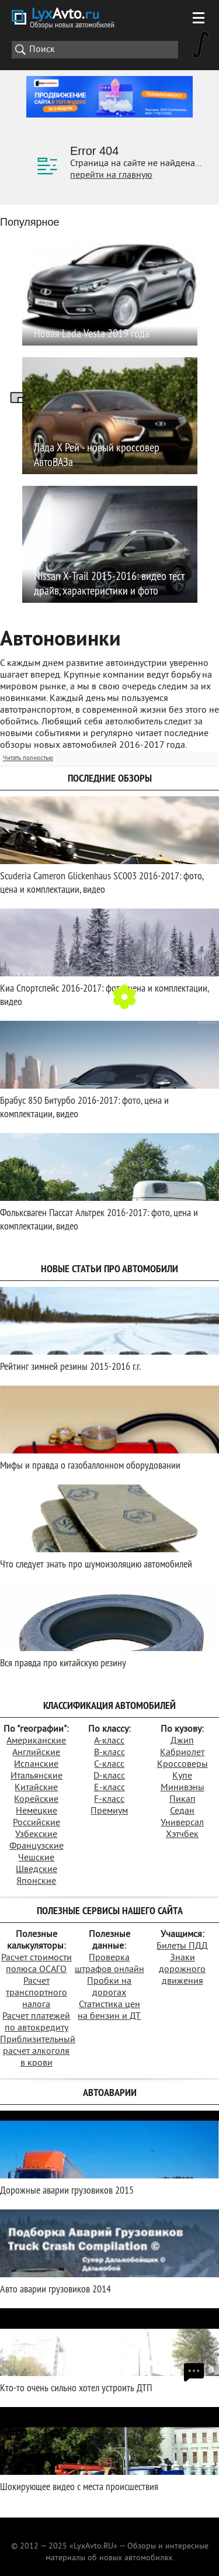  Describe the element at coordinates (124, 997) in the screenshot. I see `access garden or plant care features` at that location.